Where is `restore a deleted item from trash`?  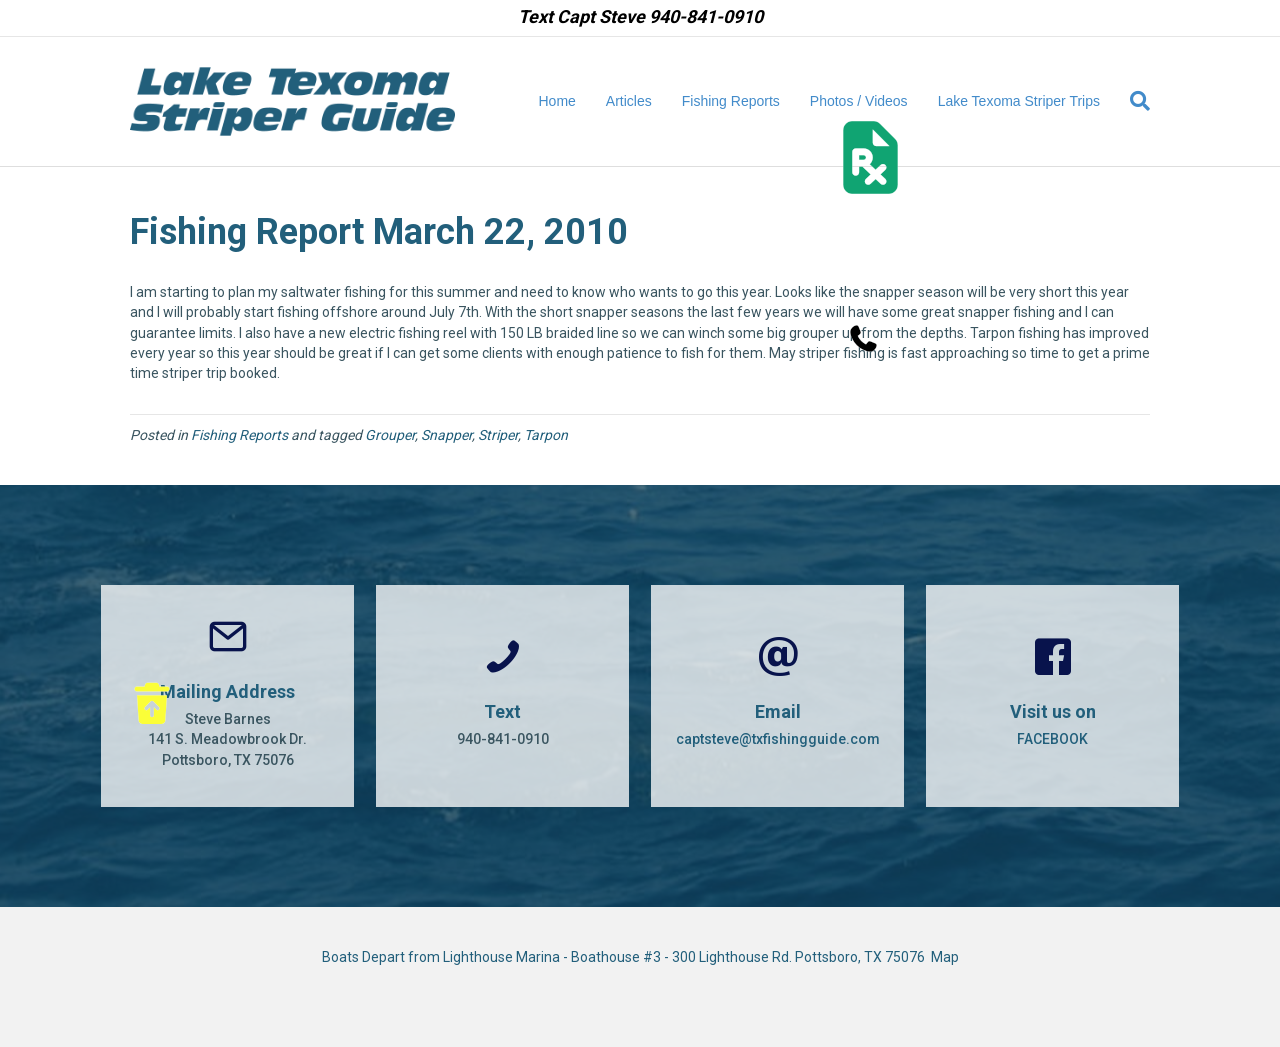 restore a deleted item from trash is located at coordinates (152, 704).